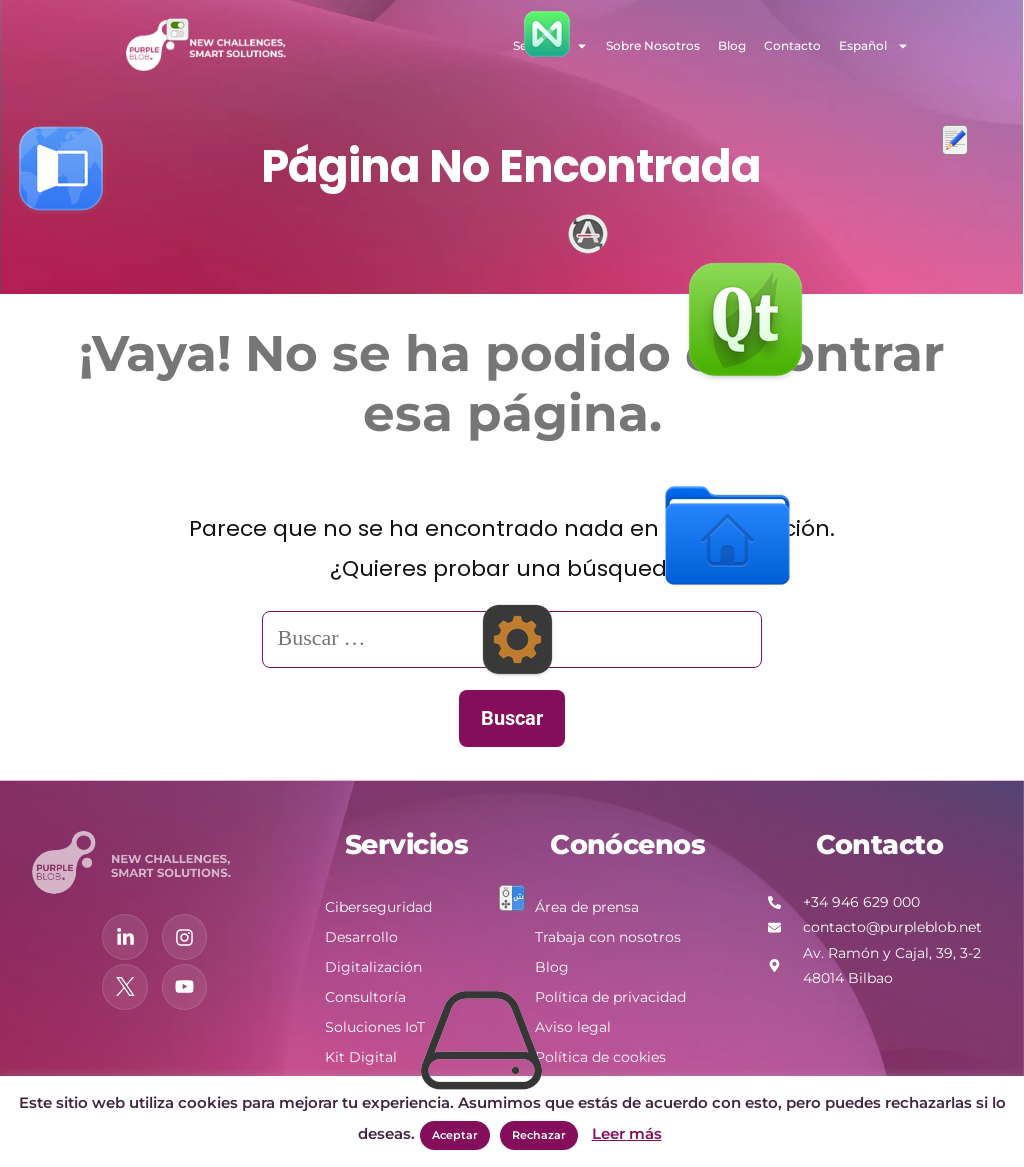 The height and width of the screenshot is (1167, 1024). What do you see at coordinates (177, 29) in the screenshot?
I see `open system settings or preferences` at bounding box center [177, 29].